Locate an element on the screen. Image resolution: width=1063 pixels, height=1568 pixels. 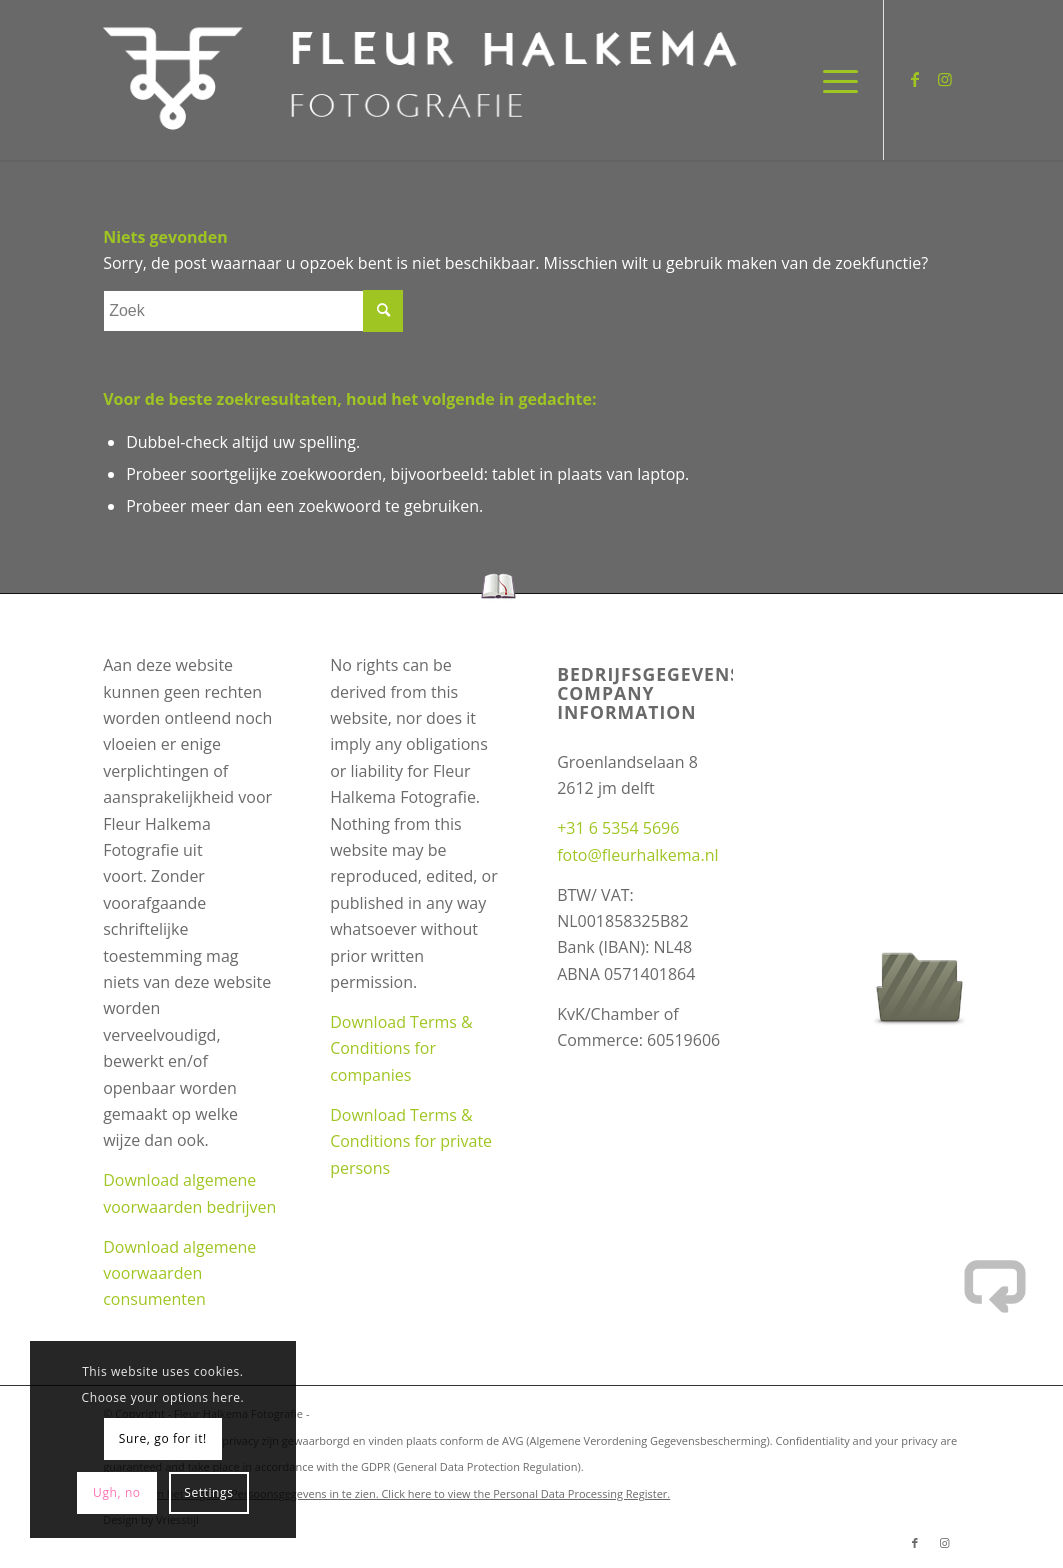
indicates a folder currently being accessed or browsed is located at coordinates (919, 991).